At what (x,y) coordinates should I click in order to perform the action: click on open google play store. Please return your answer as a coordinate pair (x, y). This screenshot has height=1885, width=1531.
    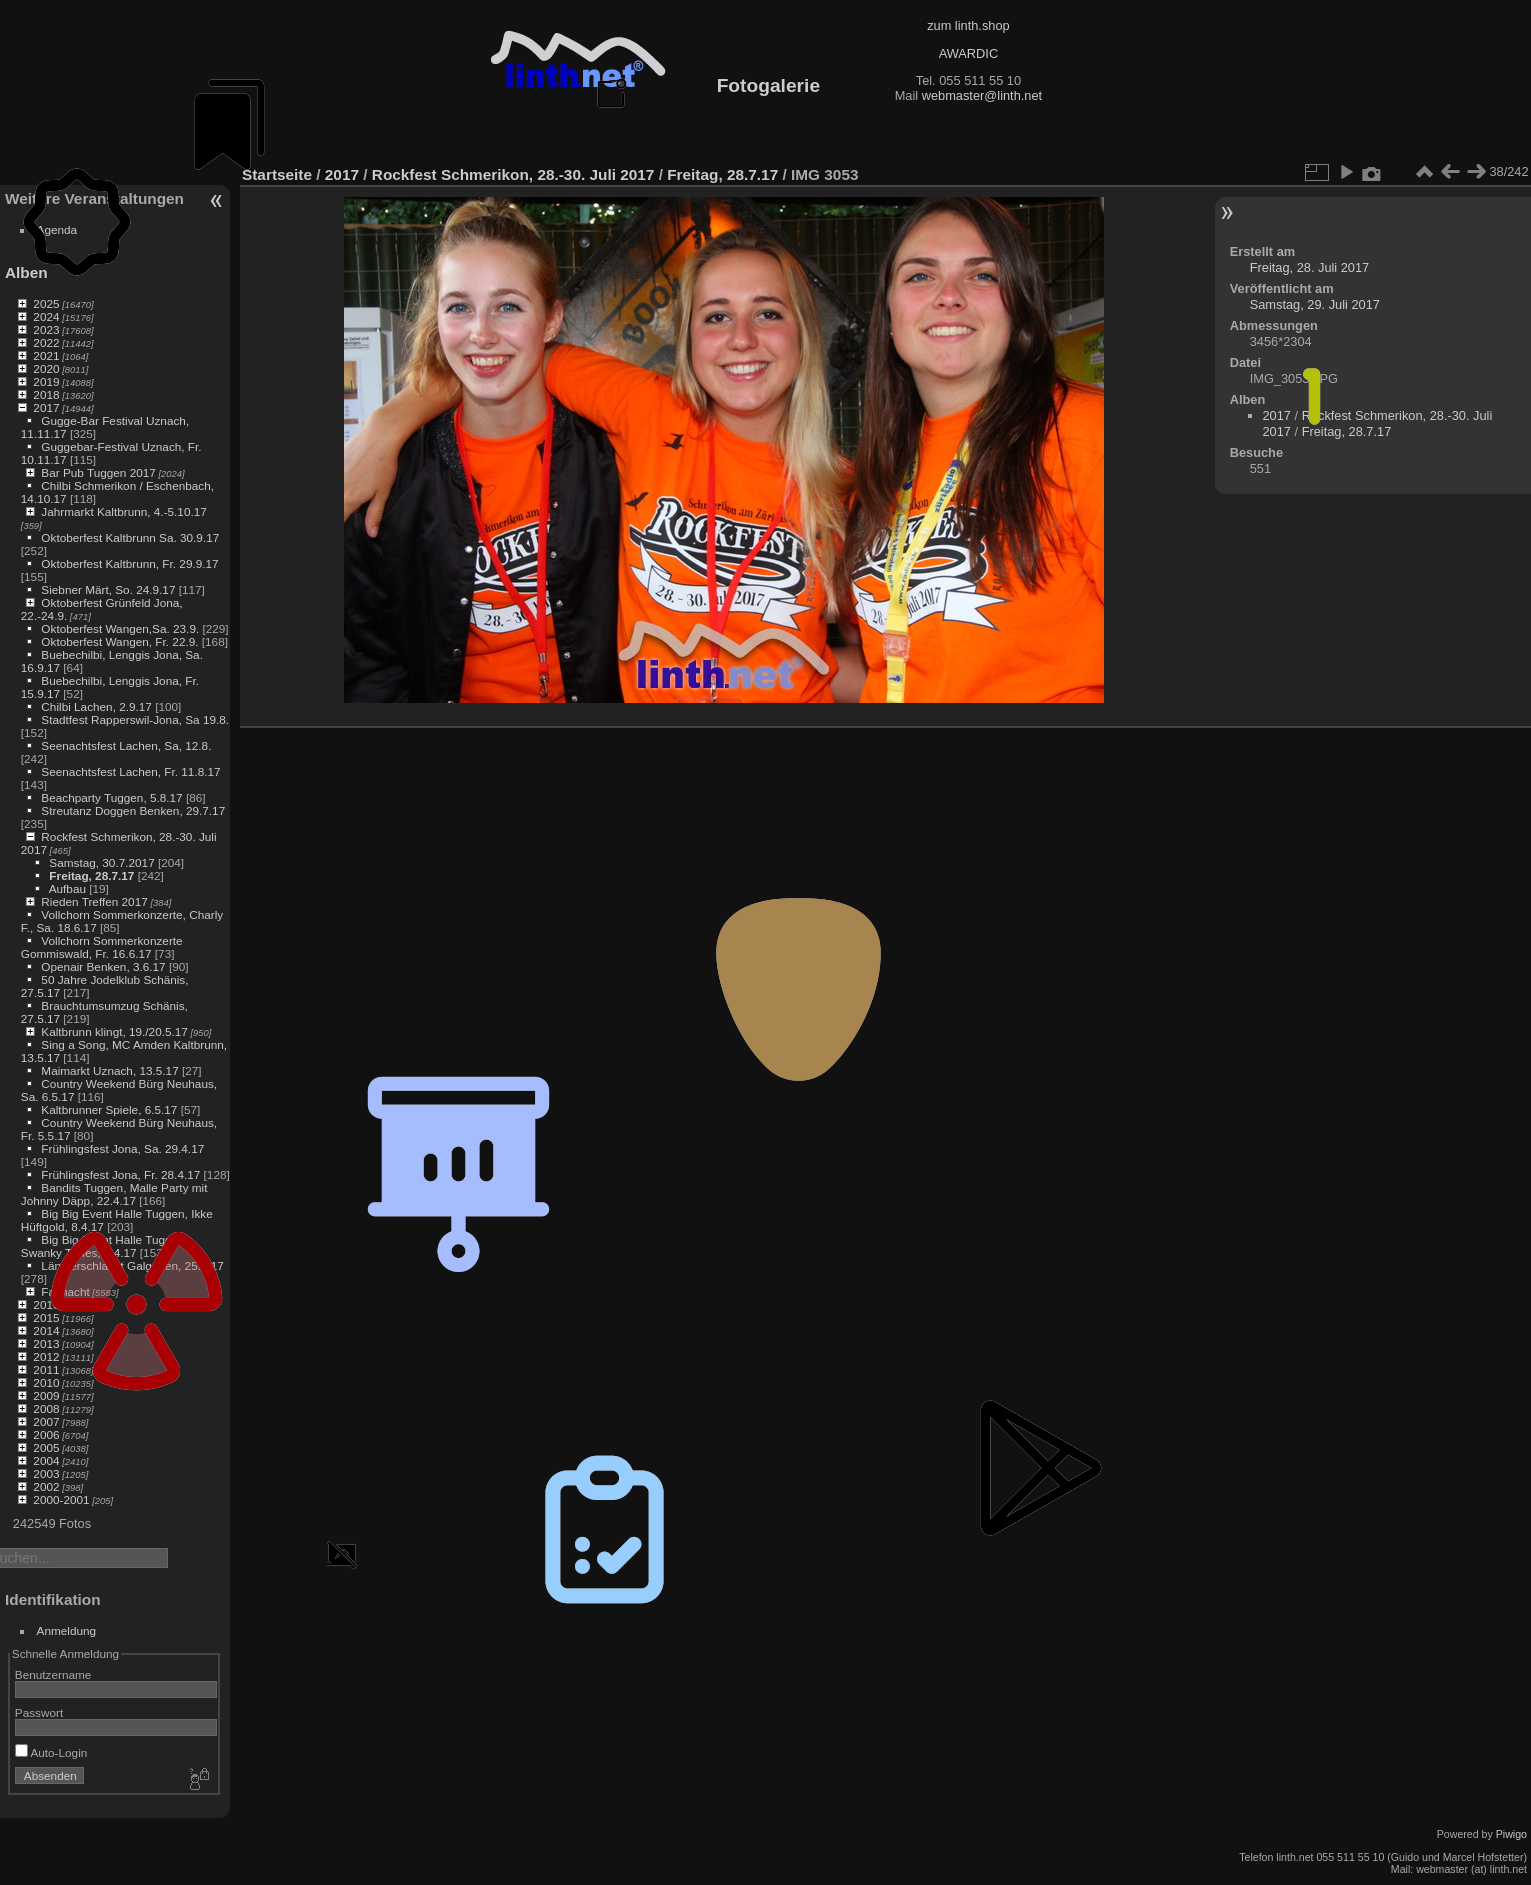
    Looking at the image, I should click on (1029, 1468).